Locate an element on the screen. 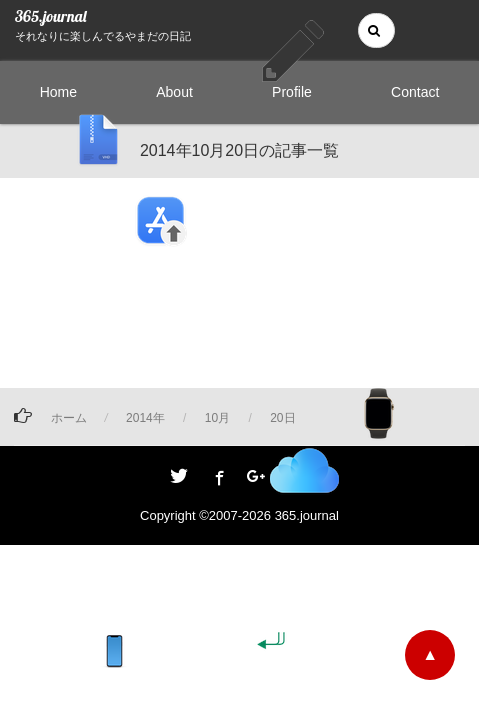 The height and width of the screenshot is (720, 479). represents a connected iPhone 11 device is located at coordinates (114, 651).